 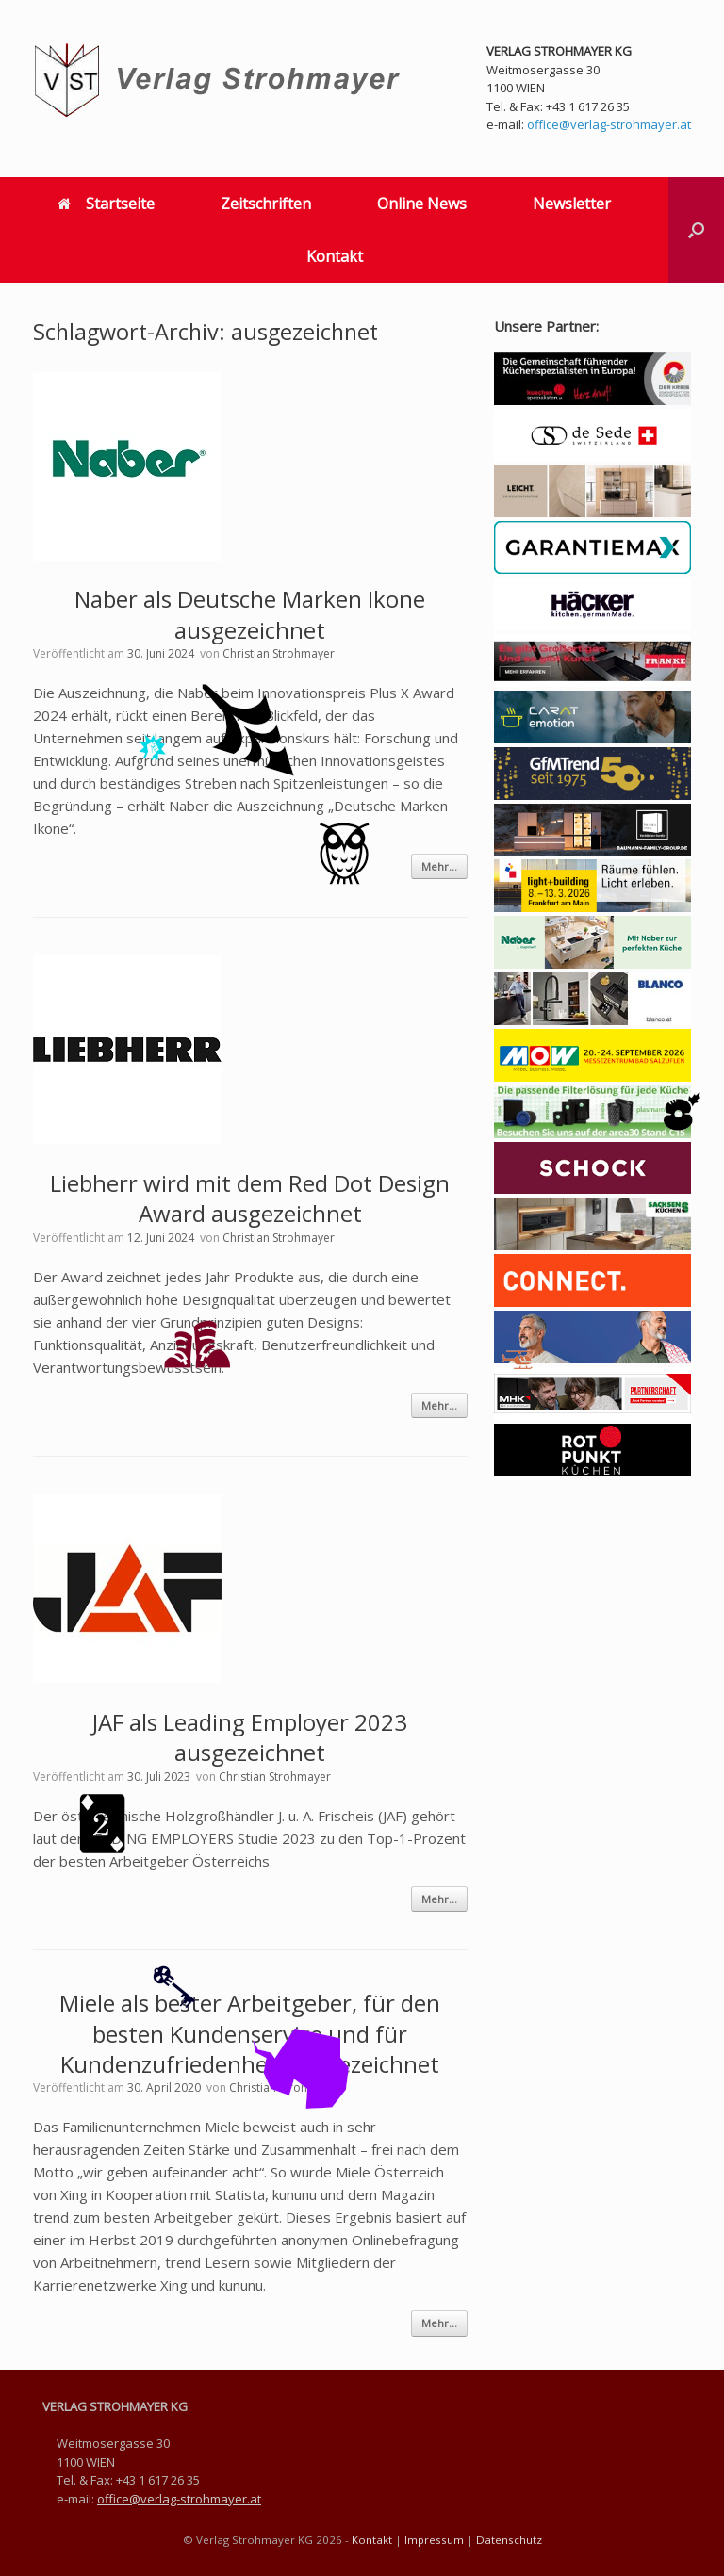 I want to click on equip footwear to your character, so click(x=197, y=1345).